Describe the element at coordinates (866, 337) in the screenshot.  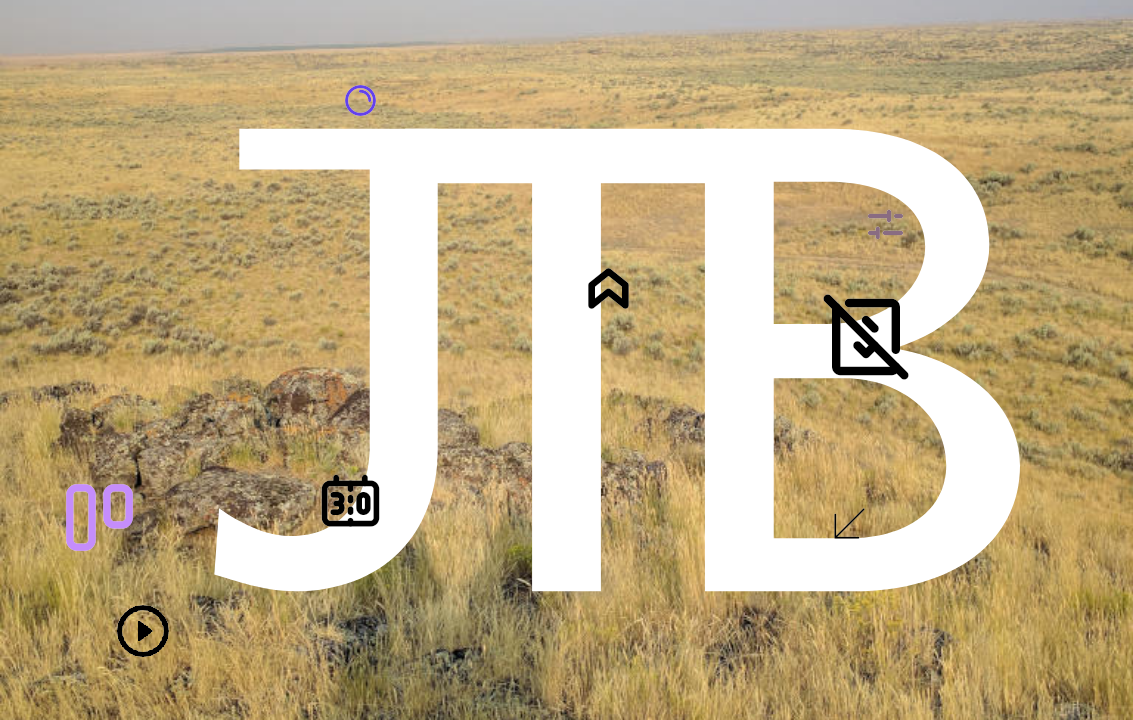
I see `elevator unavailable or out of service` at that location.